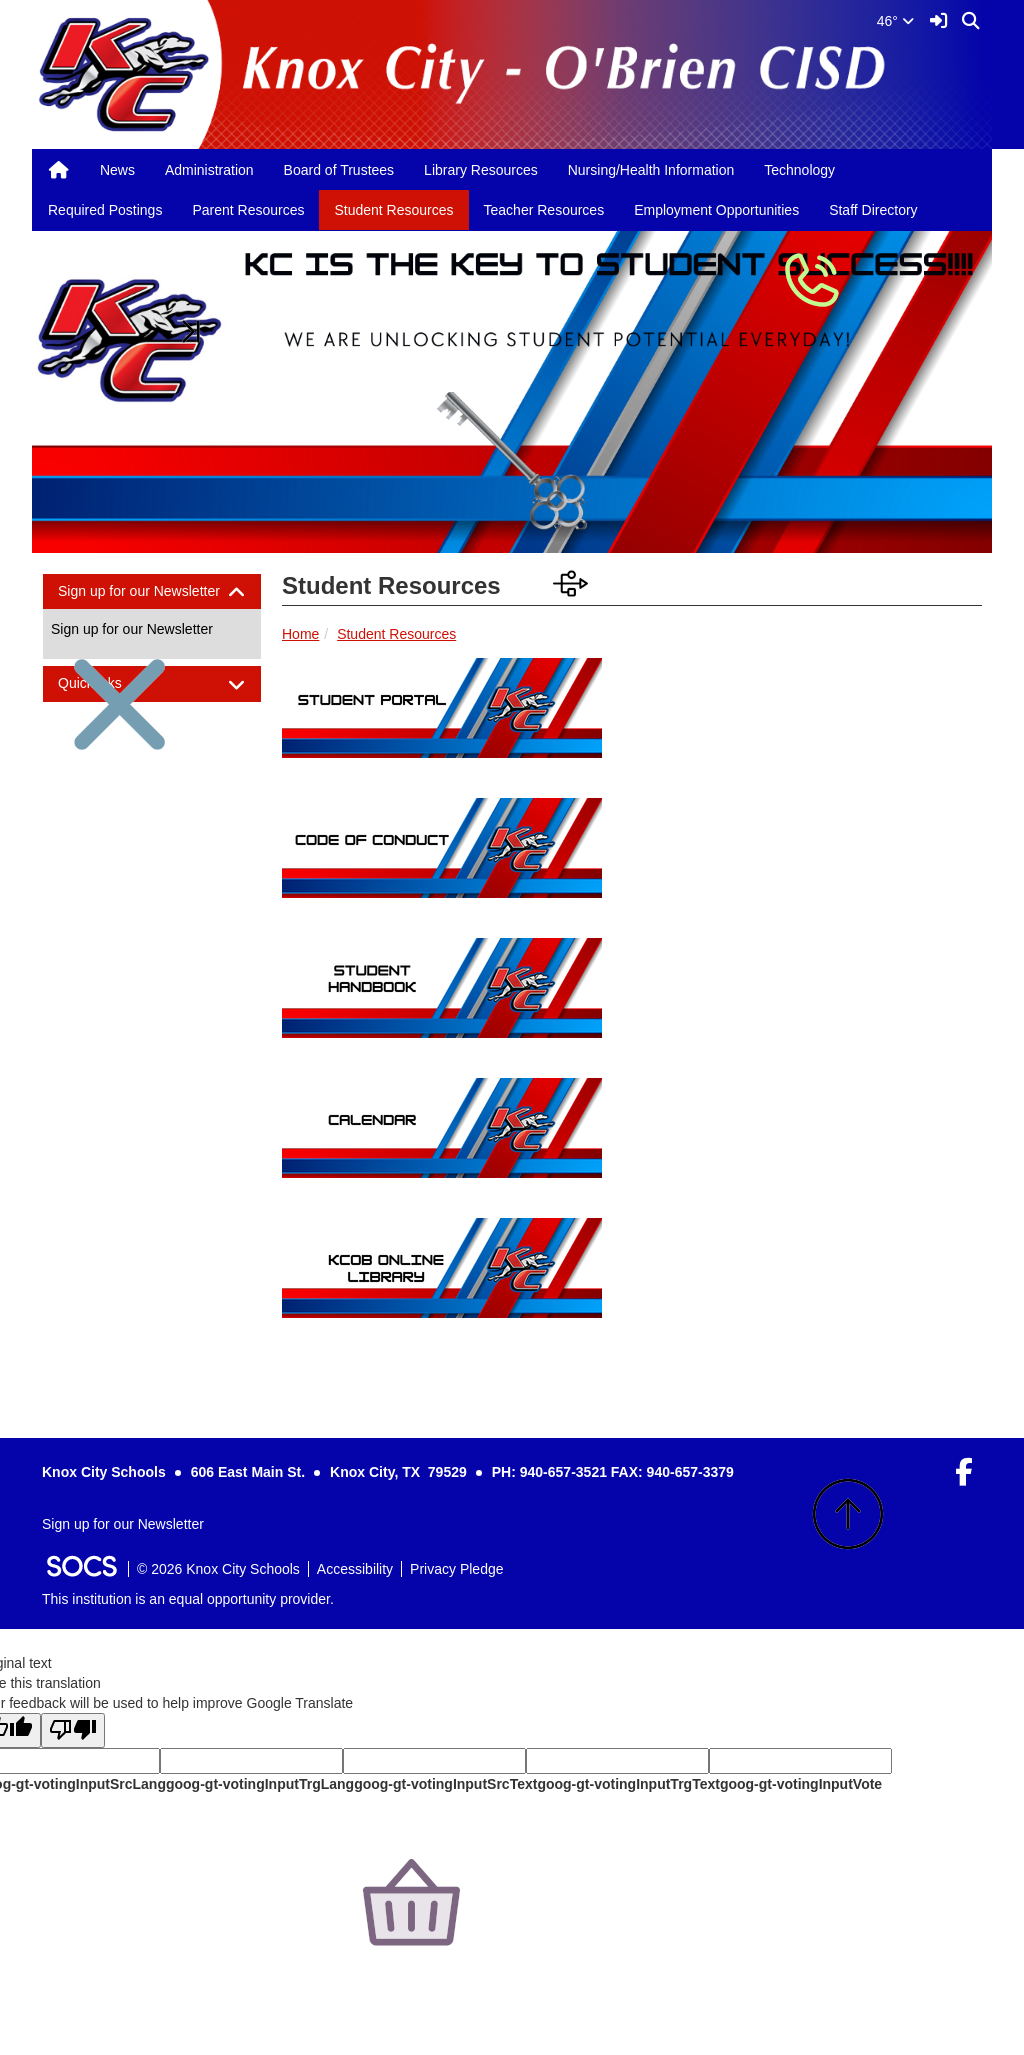  What do you see at coordinates (570, 583) in the screenshot?
I see `connect a usb device` at bounding box center [570, 583].